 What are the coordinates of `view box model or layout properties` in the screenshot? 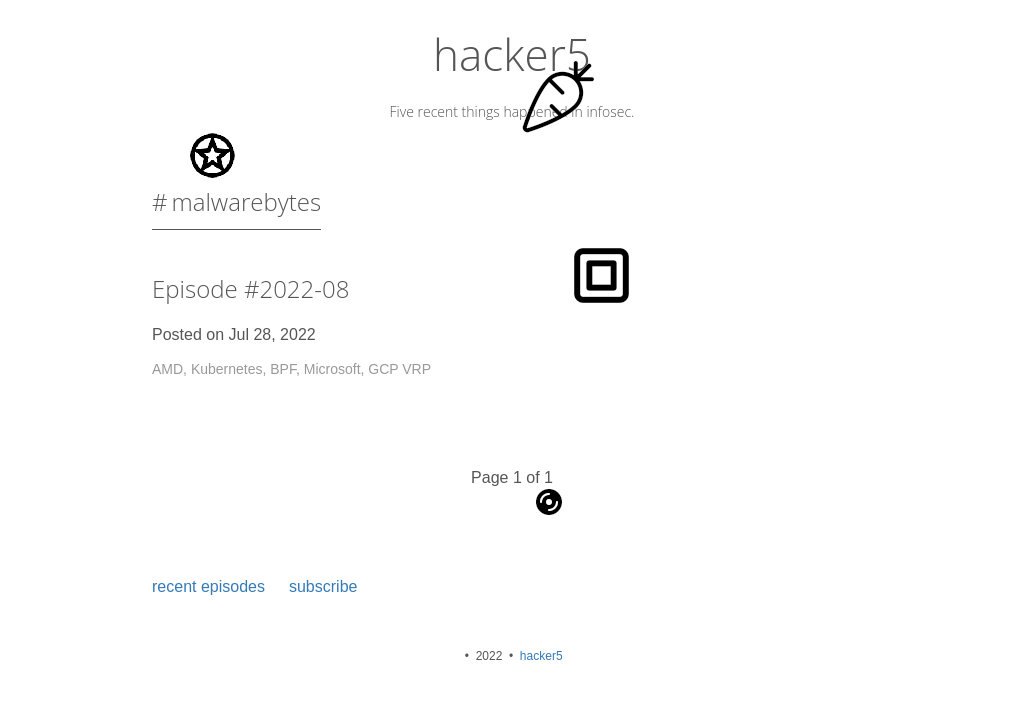 It's located at (601, 275).